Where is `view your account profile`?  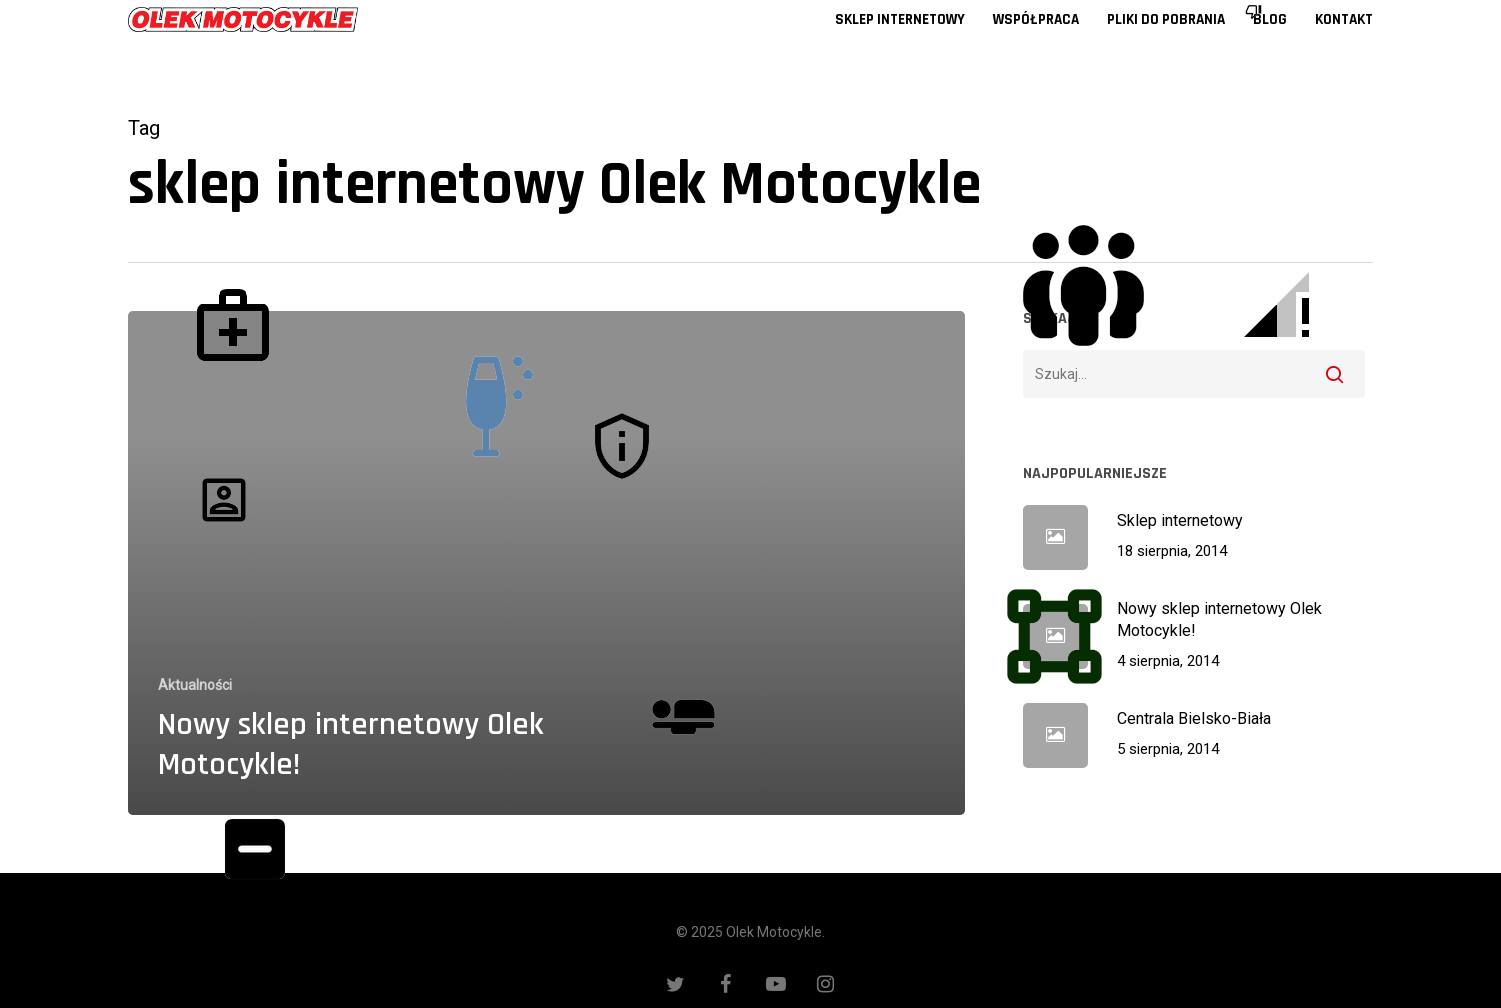 view your account profile is located at coordinates (224, 500).